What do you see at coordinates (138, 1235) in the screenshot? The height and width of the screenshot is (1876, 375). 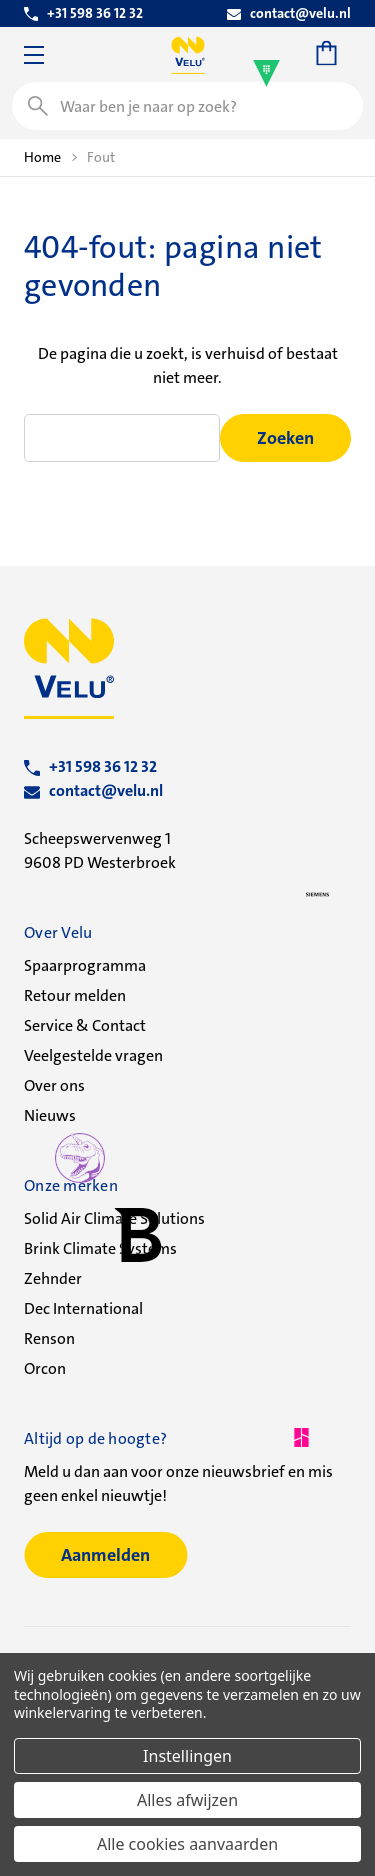 I see `bitdefender antivirus app` at bounding box center [138, 1235].